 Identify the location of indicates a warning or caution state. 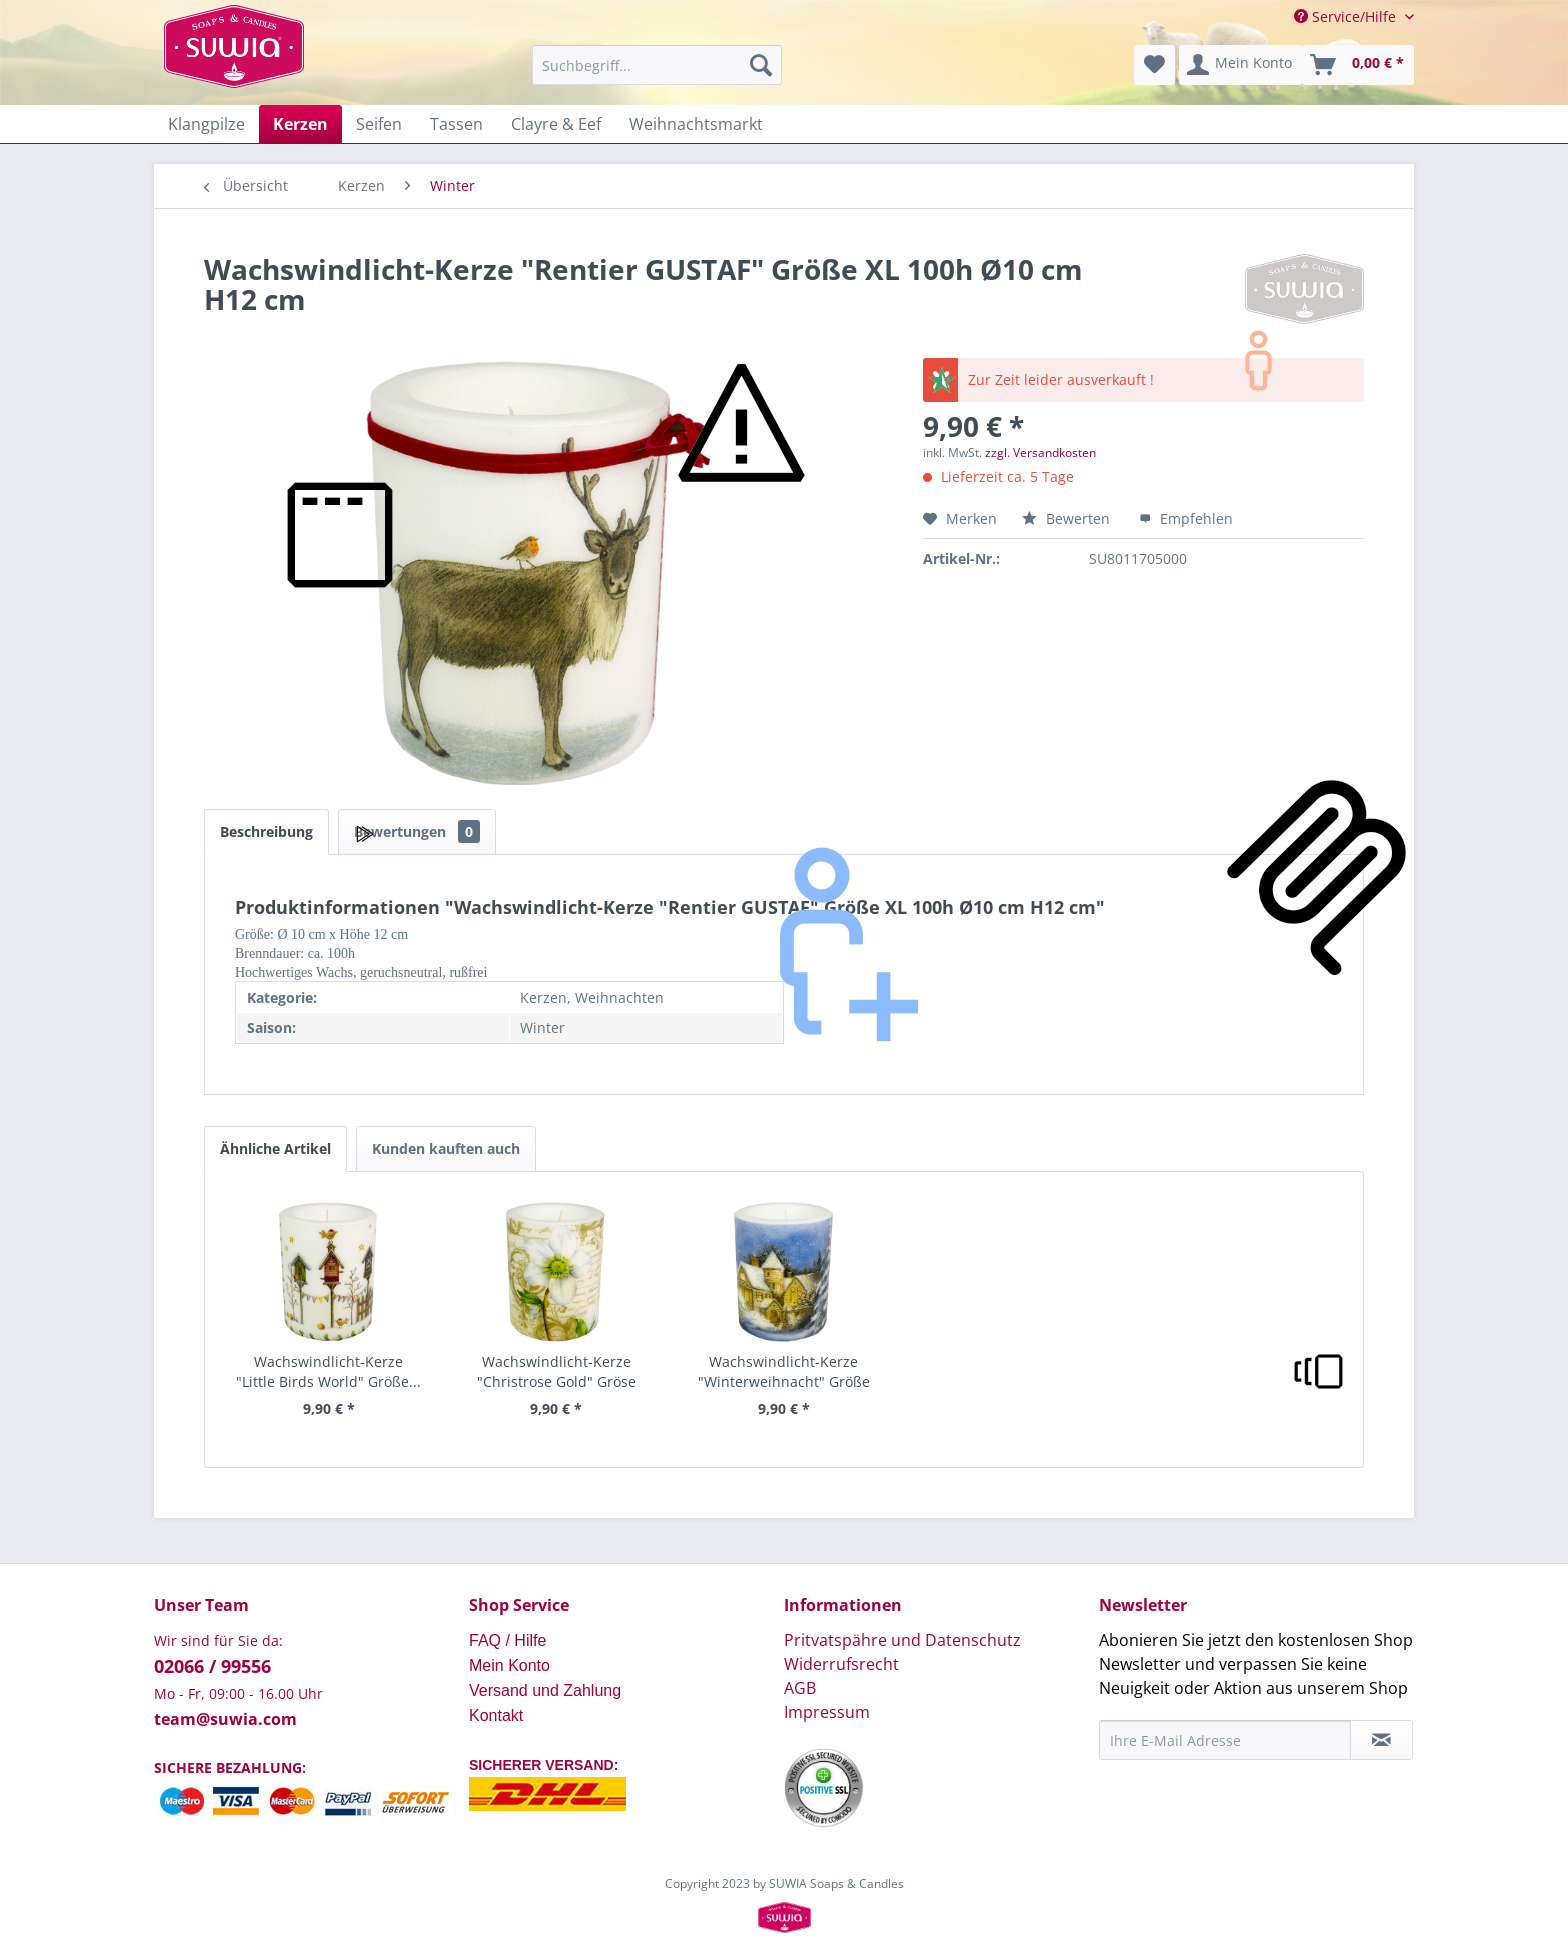
(741, 427).